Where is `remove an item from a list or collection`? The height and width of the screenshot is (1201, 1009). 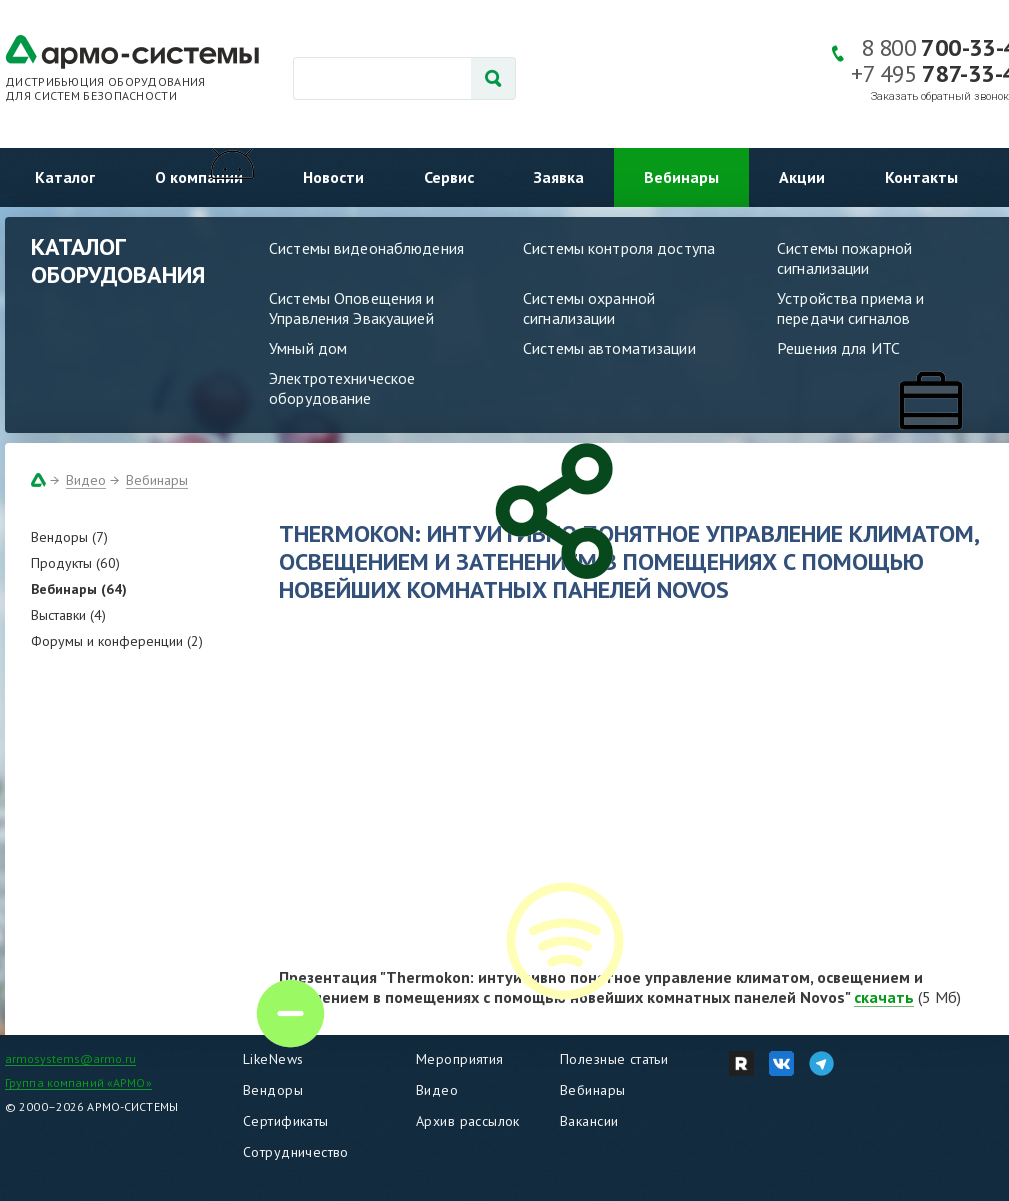 remove an item from a list or collection is located at coordinates (290, 1013).